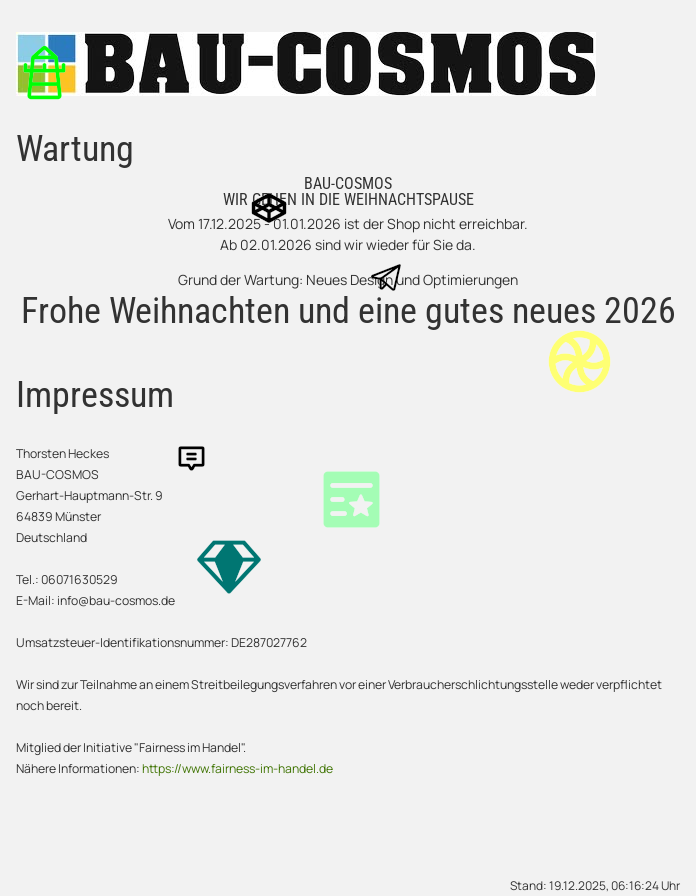 The width and height of the screenshot is (696, 896). I want to click on open CodePen profile or projects, so click(269, 208).